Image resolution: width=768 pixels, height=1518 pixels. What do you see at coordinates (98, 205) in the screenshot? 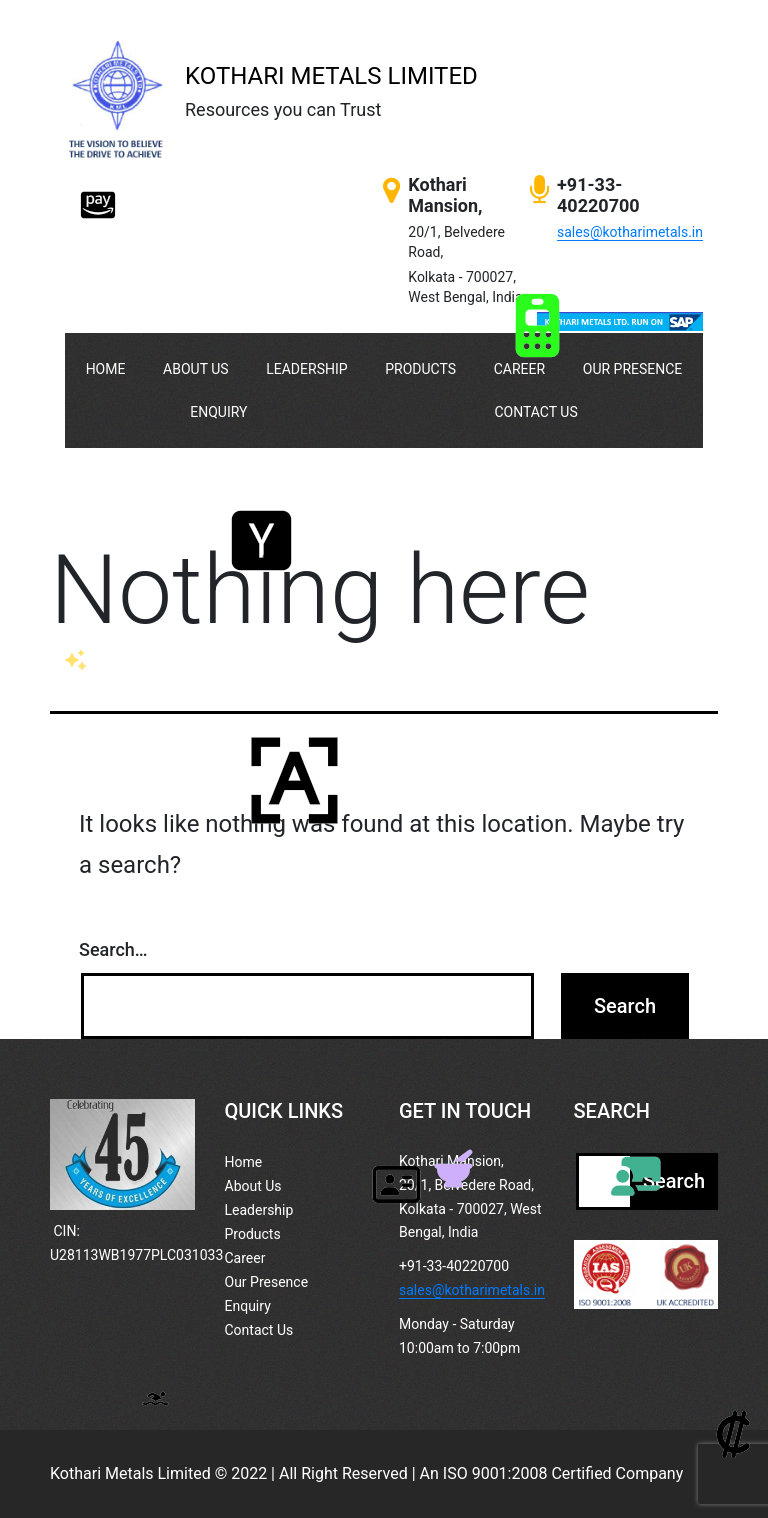
I see `pay with amazon pay at checkout` at bounding box center [98, 205].